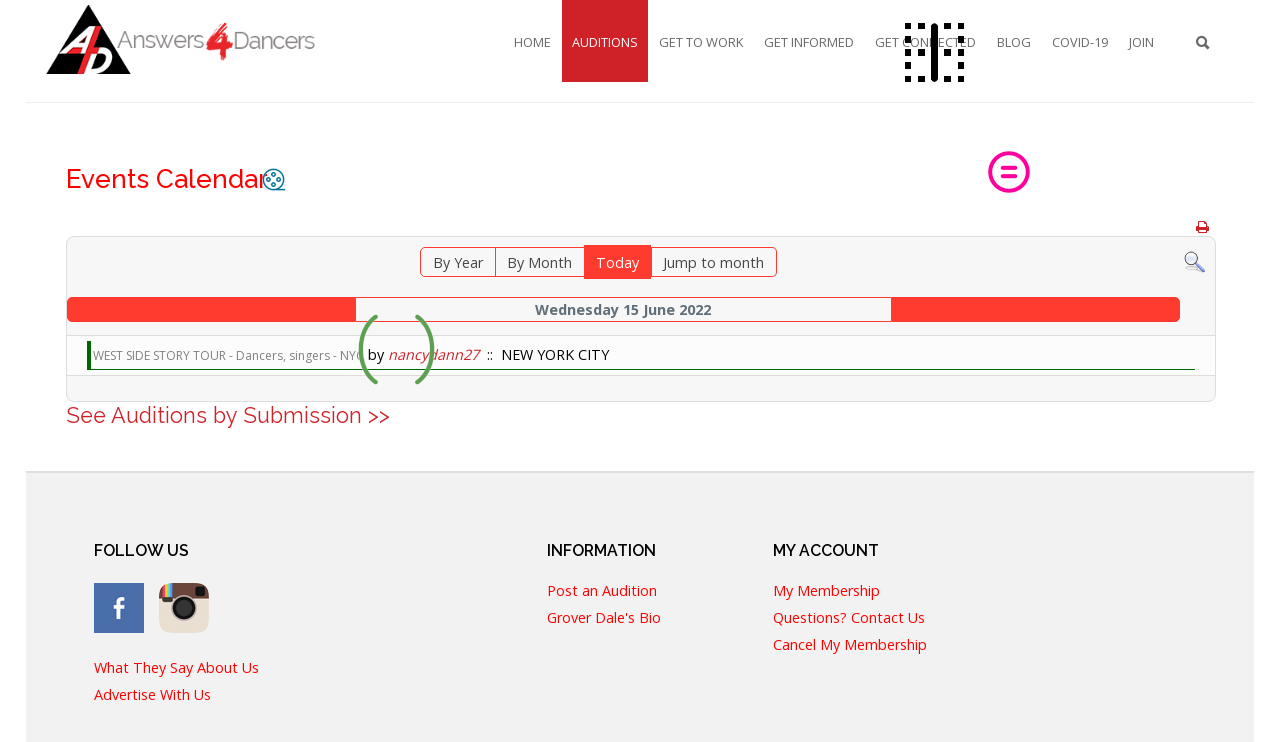 The height and width of the screenshot is (742, 1280). I want to click on access video or film library, so click(273, 179).